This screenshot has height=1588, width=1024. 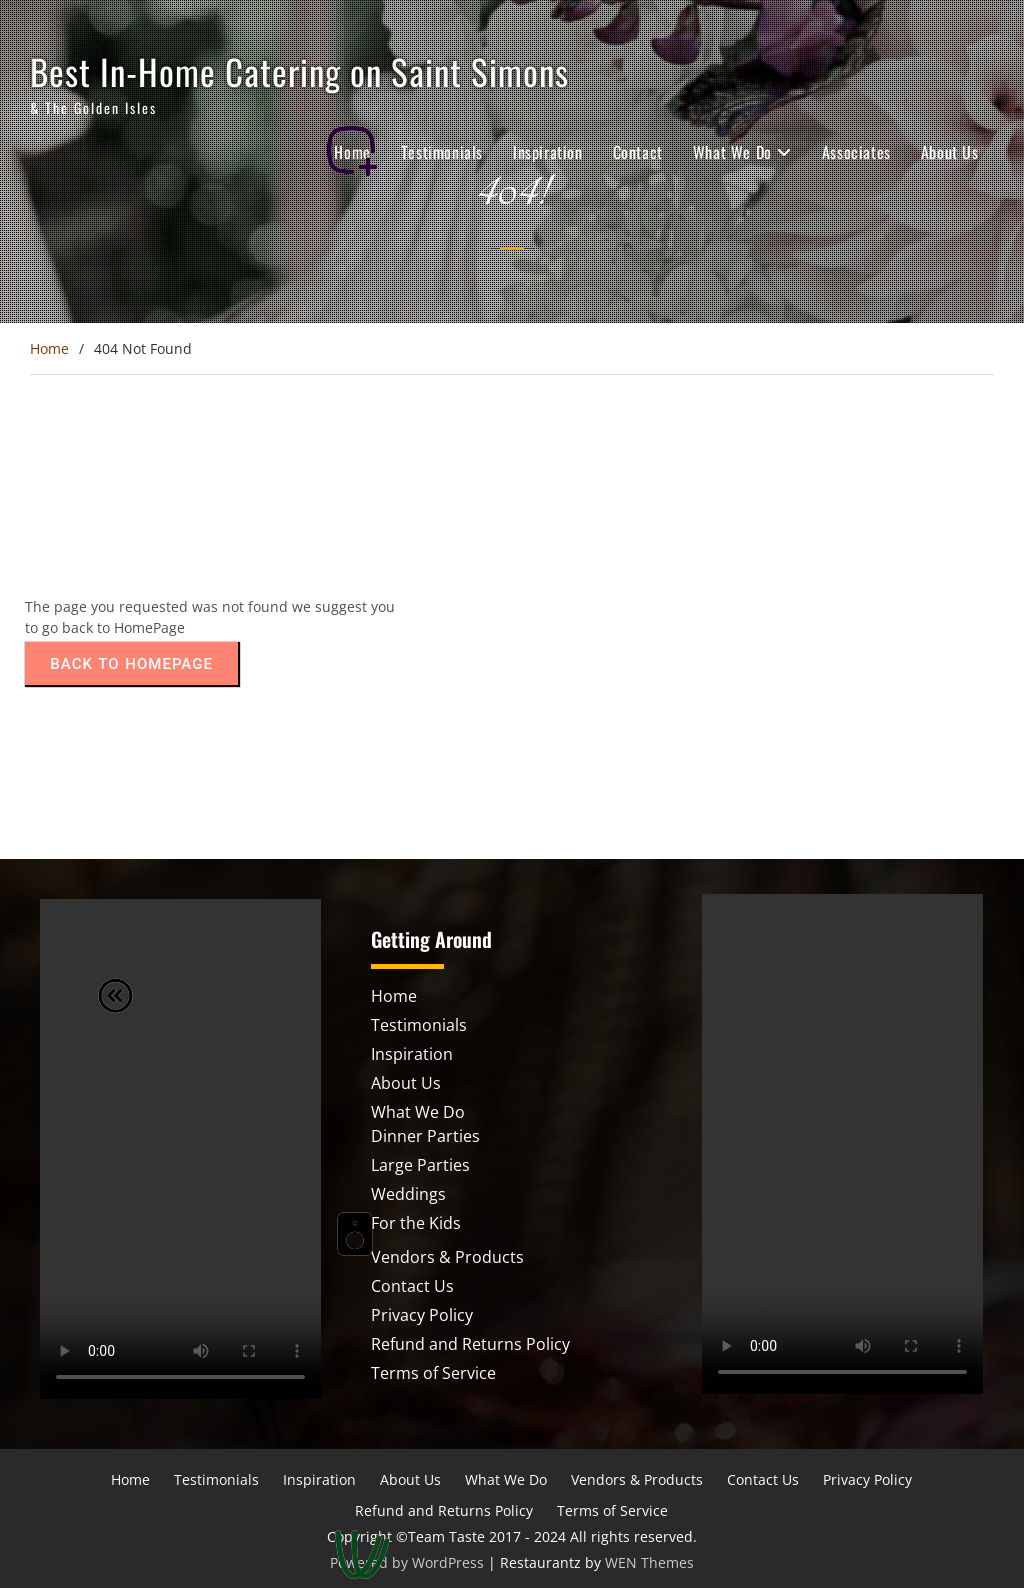 What do you see at coordinates (115, 995) in the screenshot?
I see `go back to the previous section` at bounding box center [115, 995].